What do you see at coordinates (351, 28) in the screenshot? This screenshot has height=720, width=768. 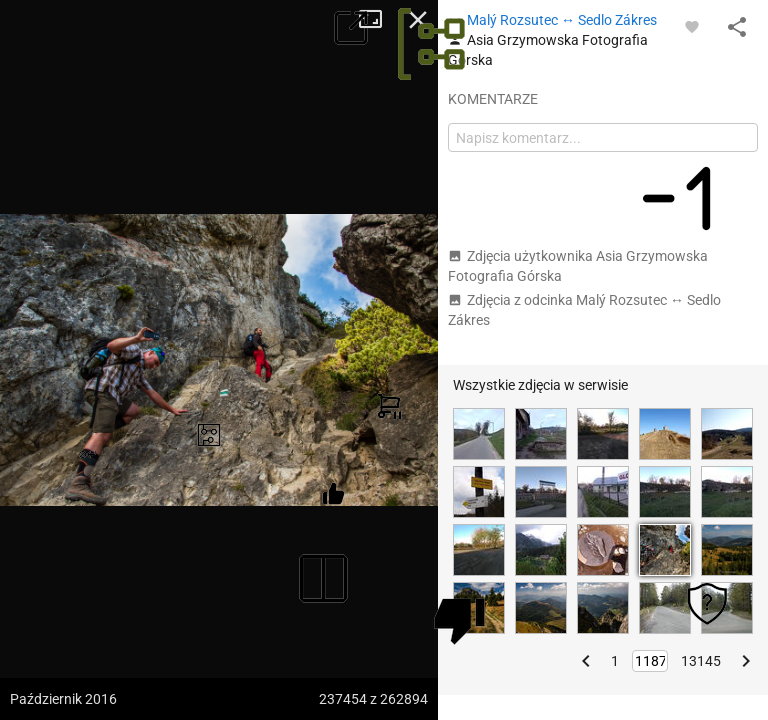 I see `open link in a new window or tab` at bounding box center [351, 28].